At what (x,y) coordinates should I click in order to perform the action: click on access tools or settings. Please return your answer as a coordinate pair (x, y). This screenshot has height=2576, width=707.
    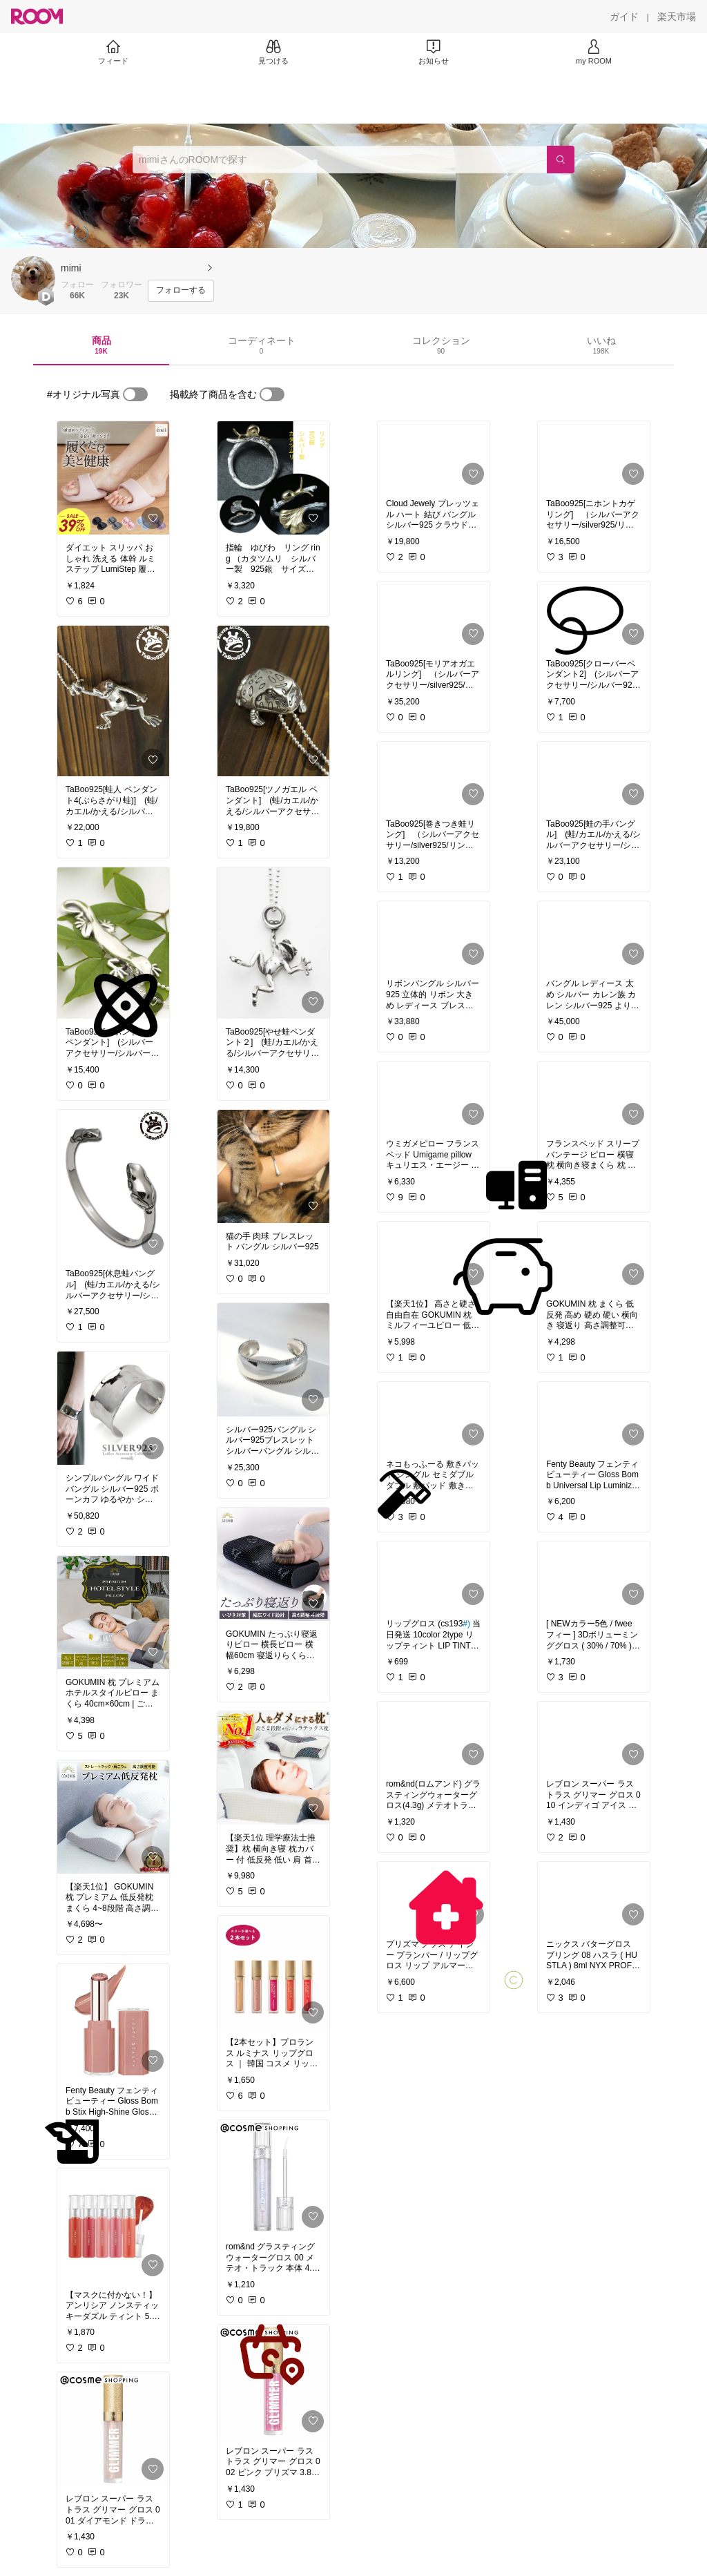
    Looking at the image, I should click on (401, 1494).